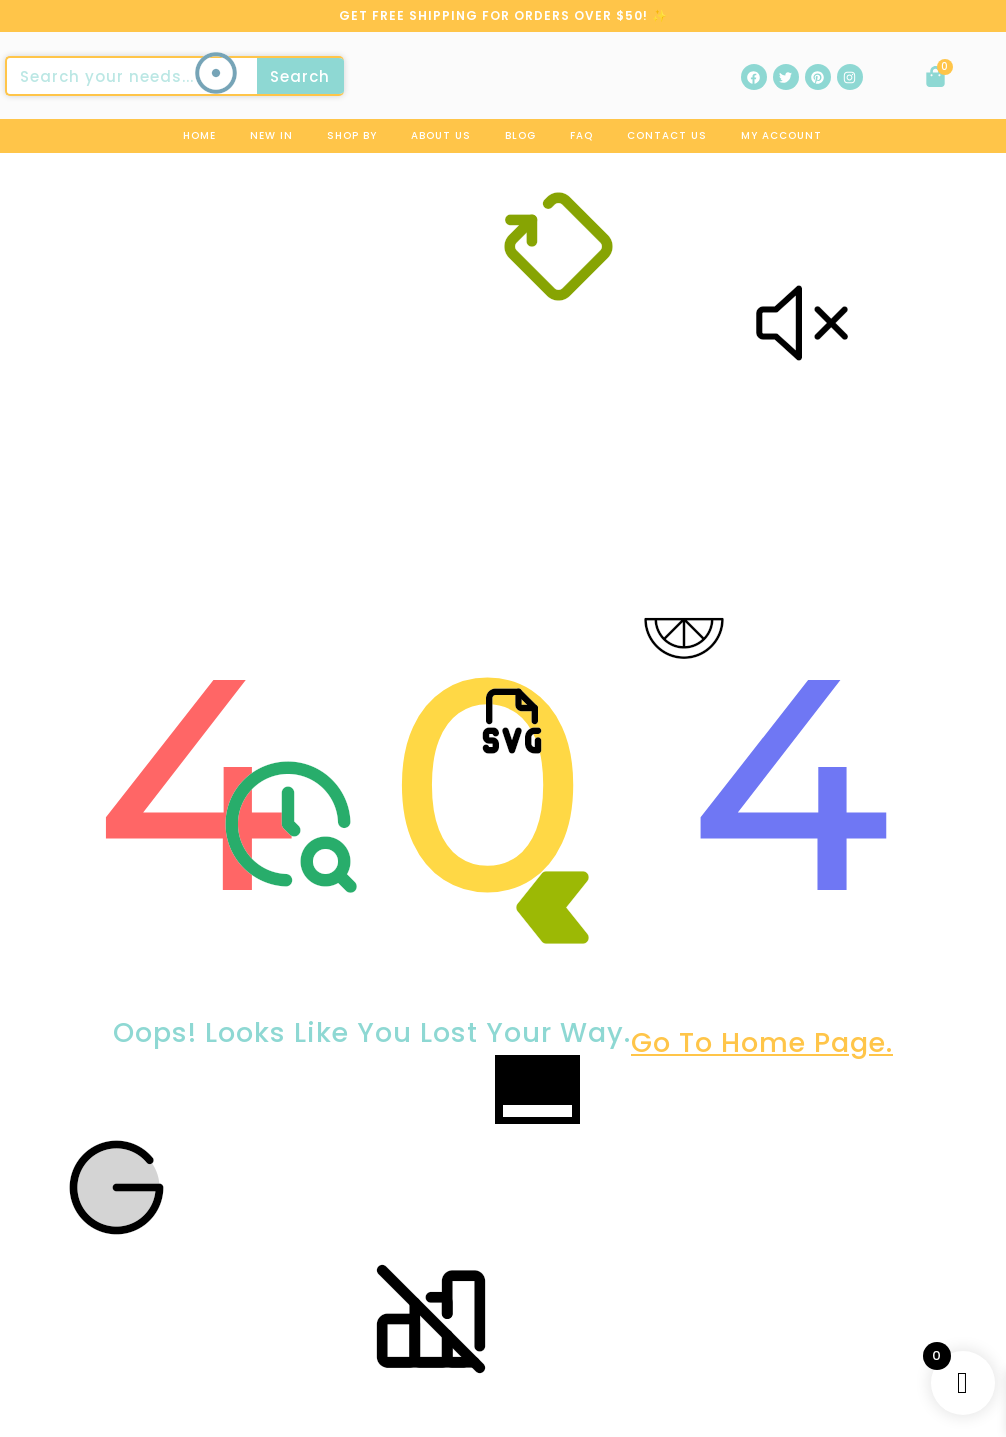 The width and height of the screenshot is (1006, 1437). I want to click on select or mark an item as active, so click(216, 73).